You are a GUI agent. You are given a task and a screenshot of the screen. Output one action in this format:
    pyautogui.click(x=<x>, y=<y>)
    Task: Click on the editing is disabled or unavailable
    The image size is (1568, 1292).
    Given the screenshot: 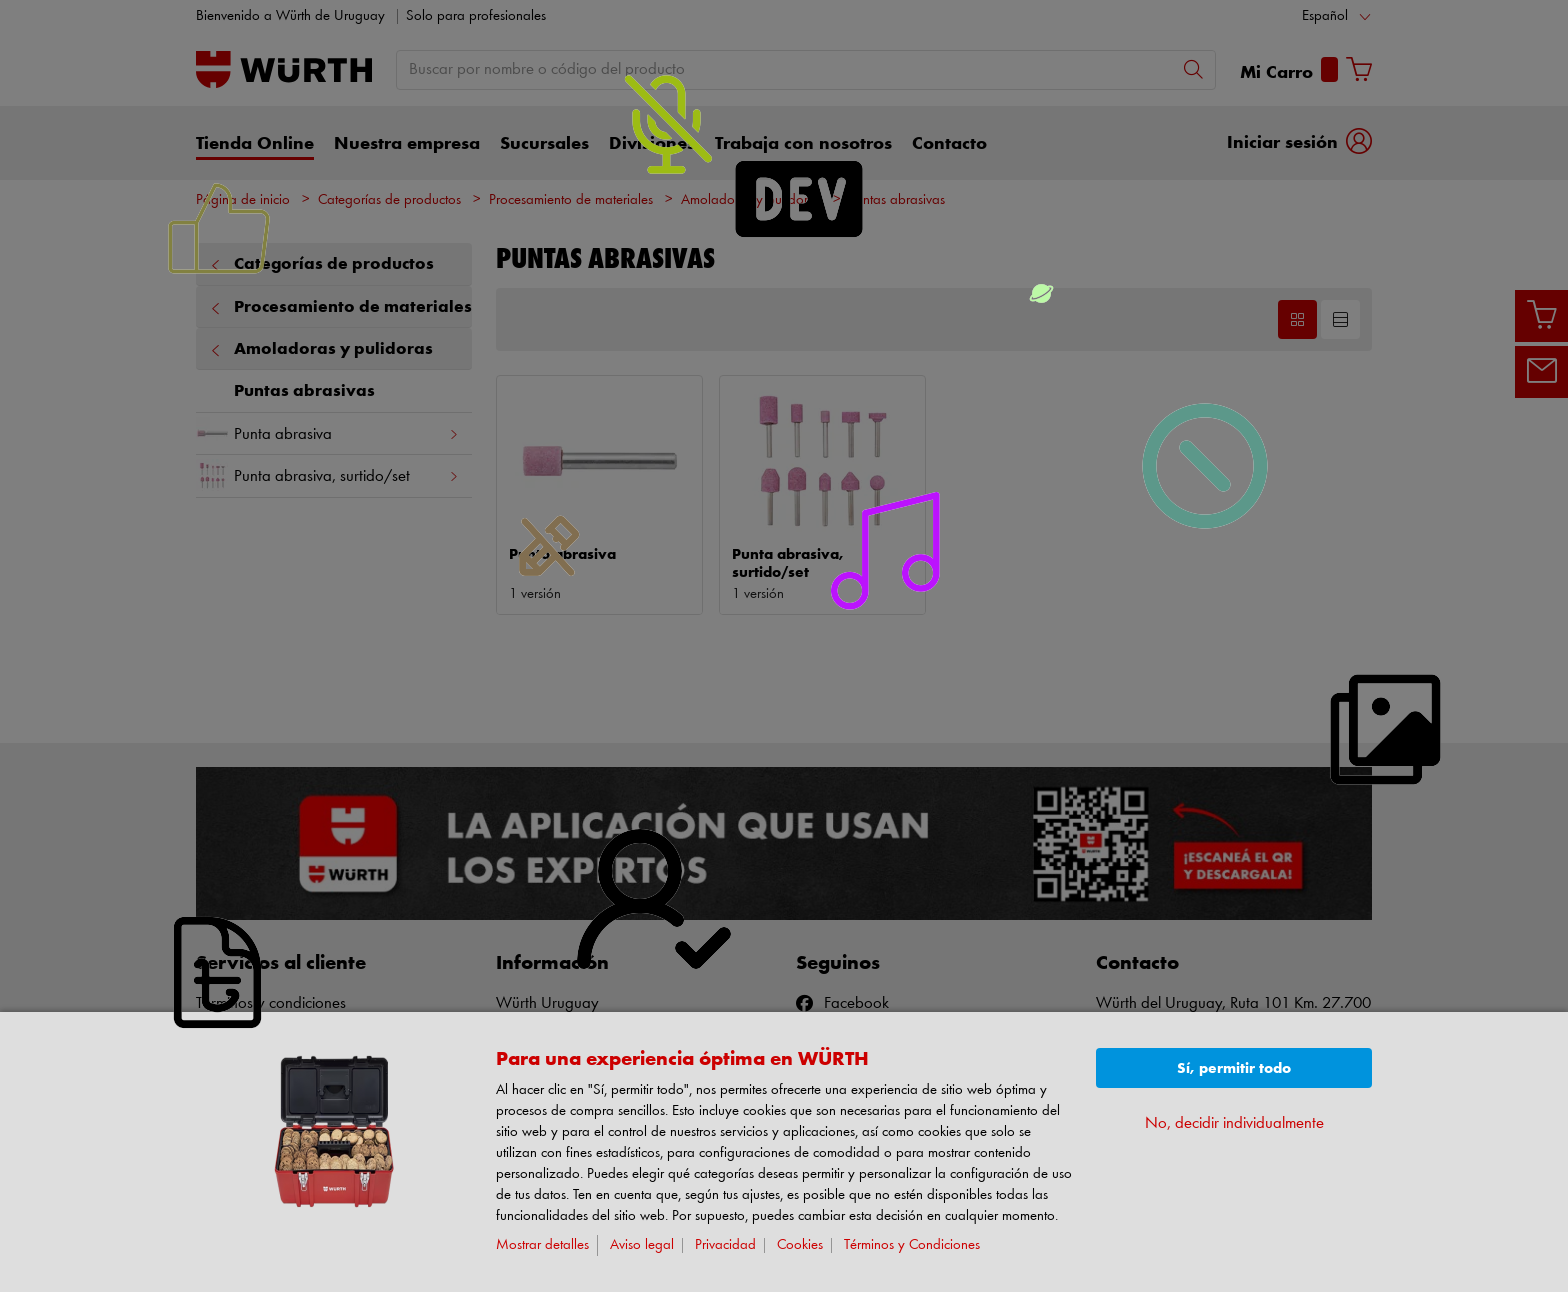 What is the action you would take?
    pyautogui.click(x=548, y=547)
    